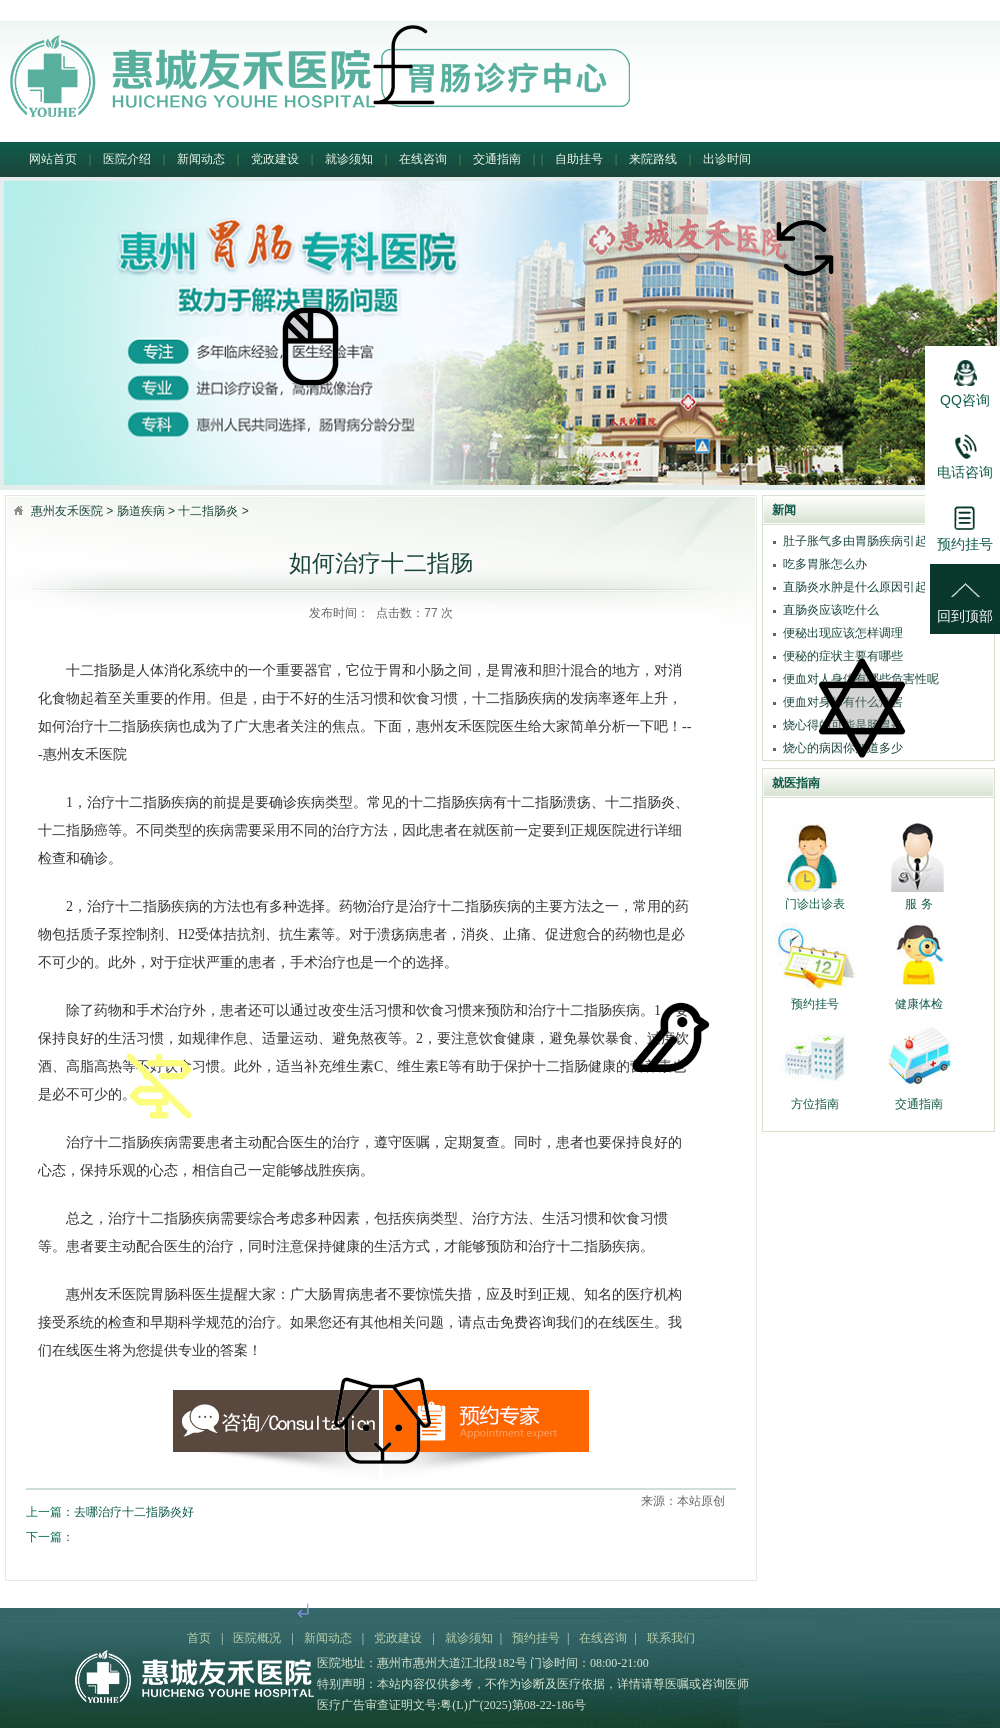 The width and height of the screenshot is (1000, 1728). Describe the element at coordinates (382, 1422) in the screenshot. I see `view pet-related content or settings` at that location.